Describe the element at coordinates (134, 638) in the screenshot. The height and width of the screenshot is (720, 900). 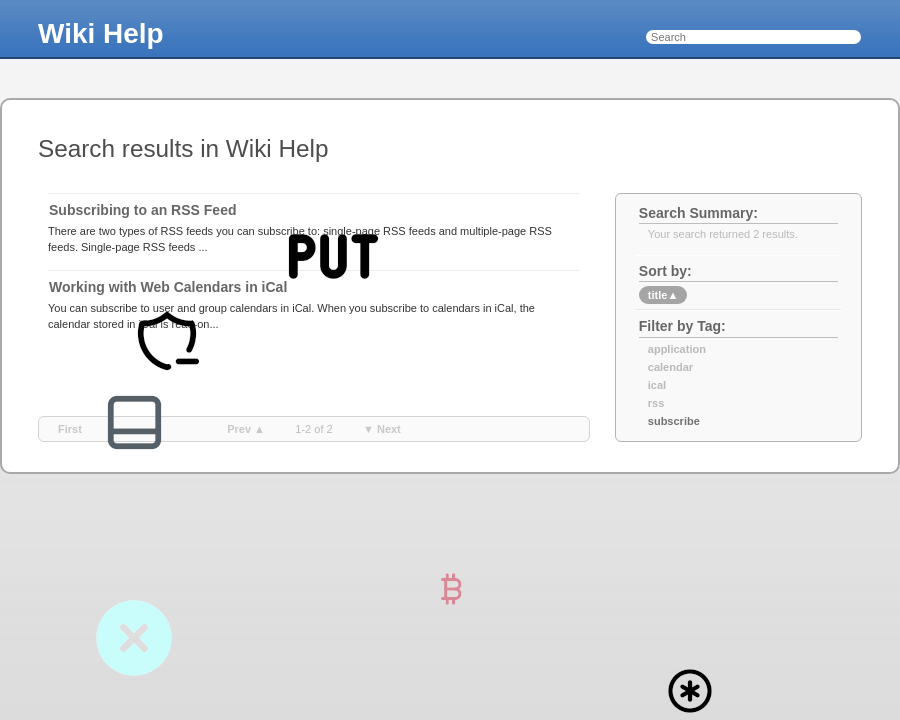
I see `close or dismiss a dialog` at that location.